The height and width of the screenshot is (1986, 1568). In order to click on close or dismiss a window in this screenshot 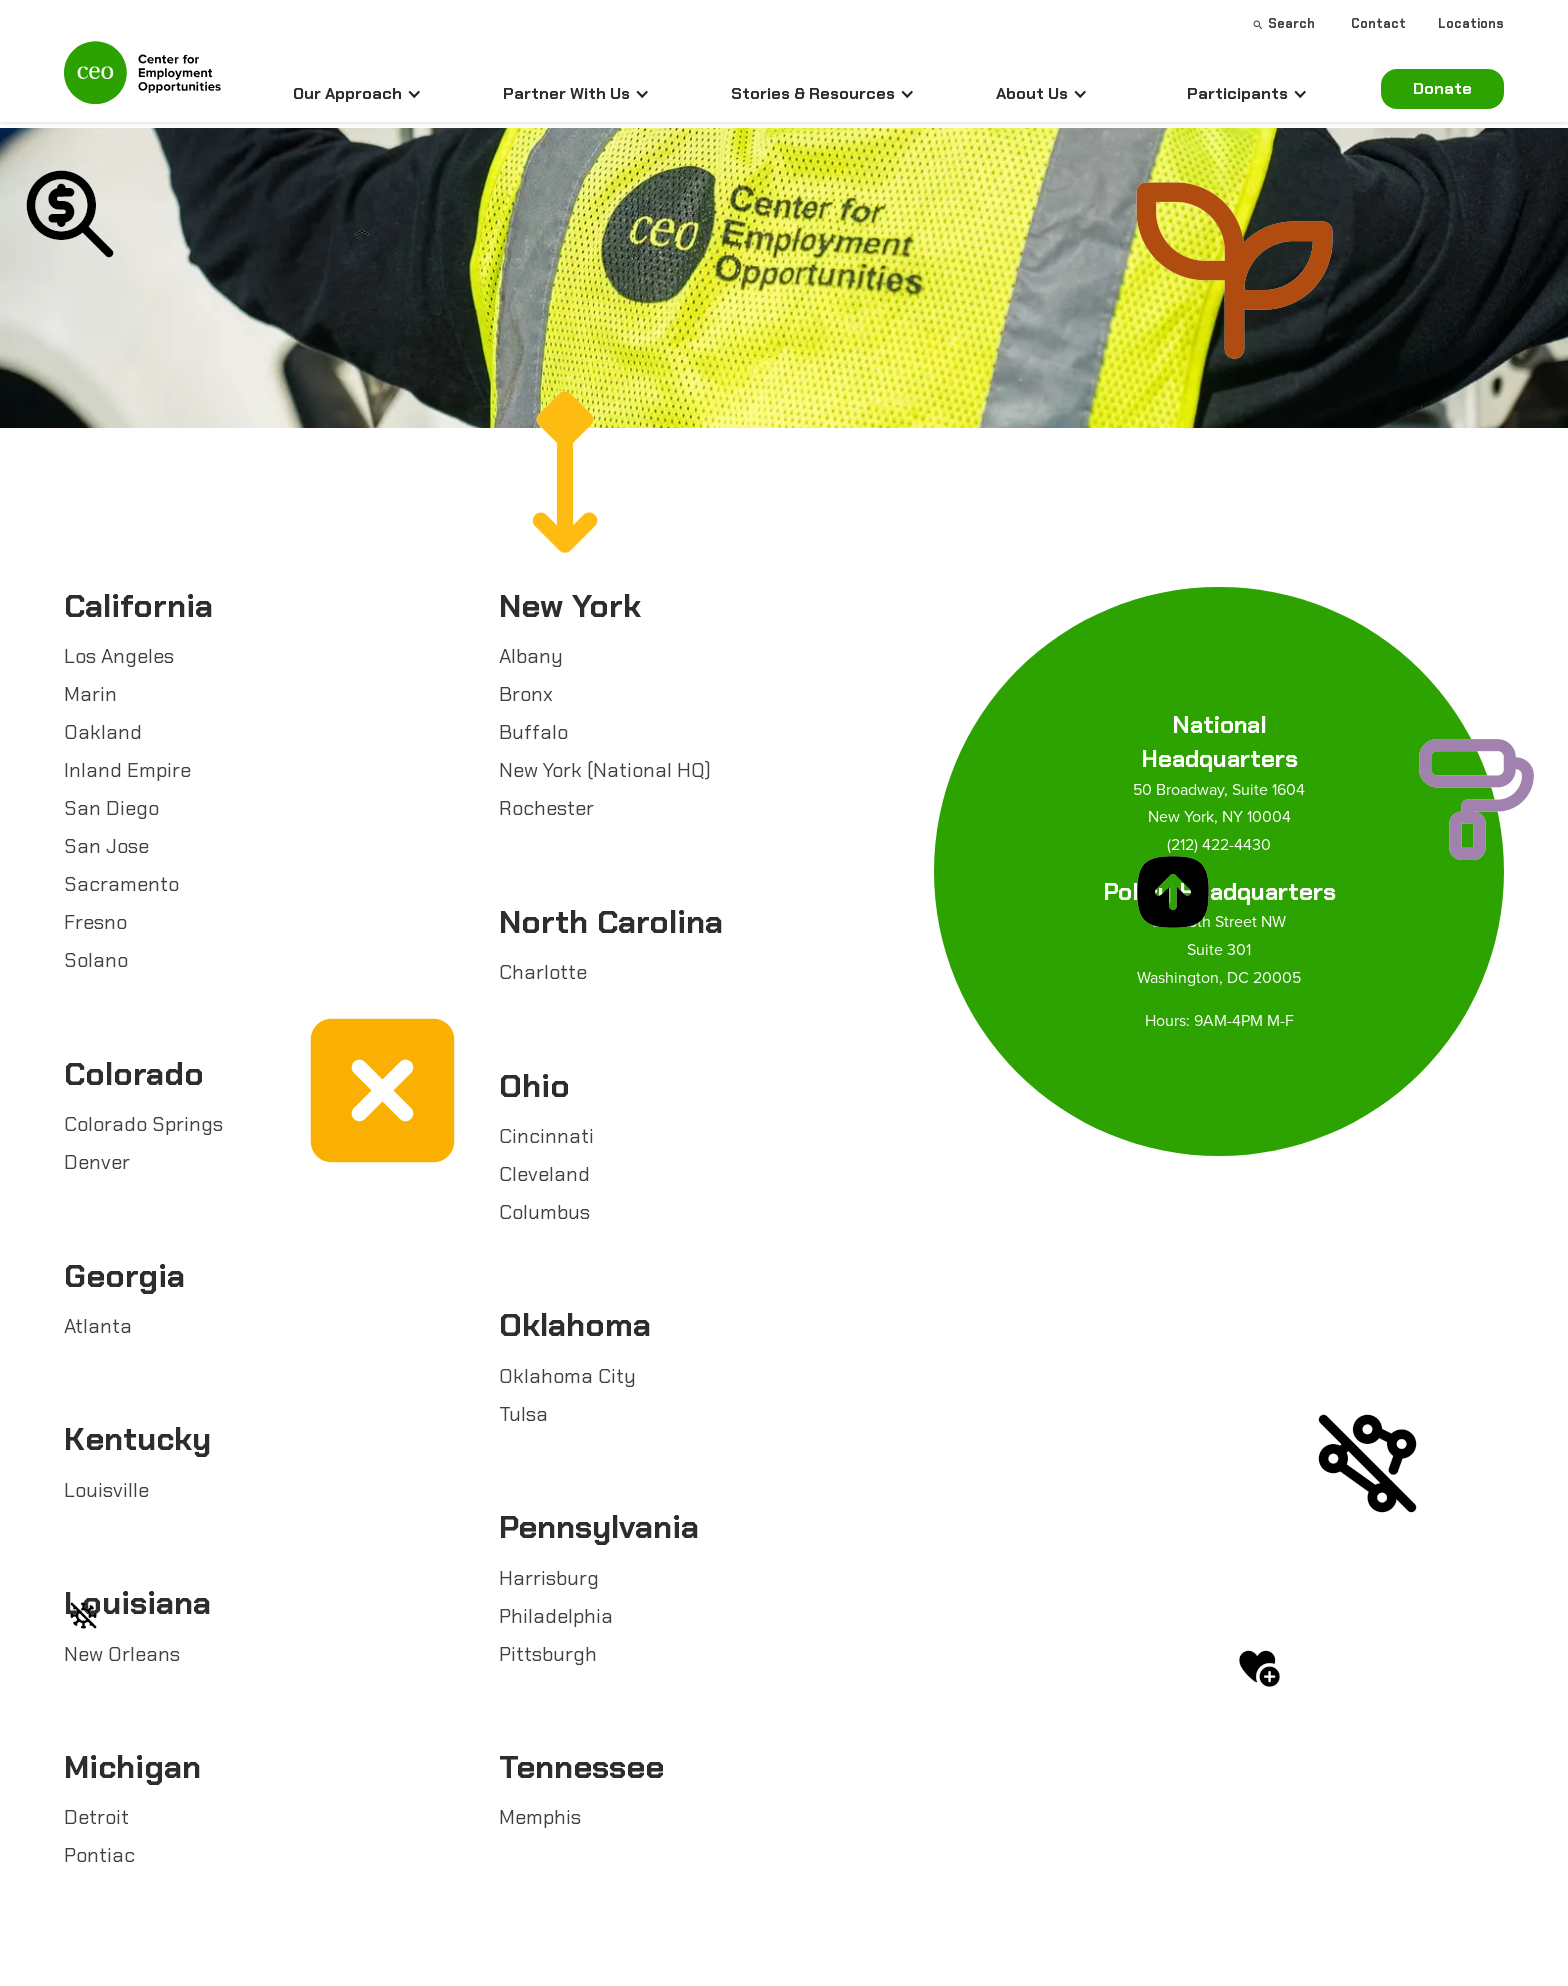, I will do `click(382, 1090)`.